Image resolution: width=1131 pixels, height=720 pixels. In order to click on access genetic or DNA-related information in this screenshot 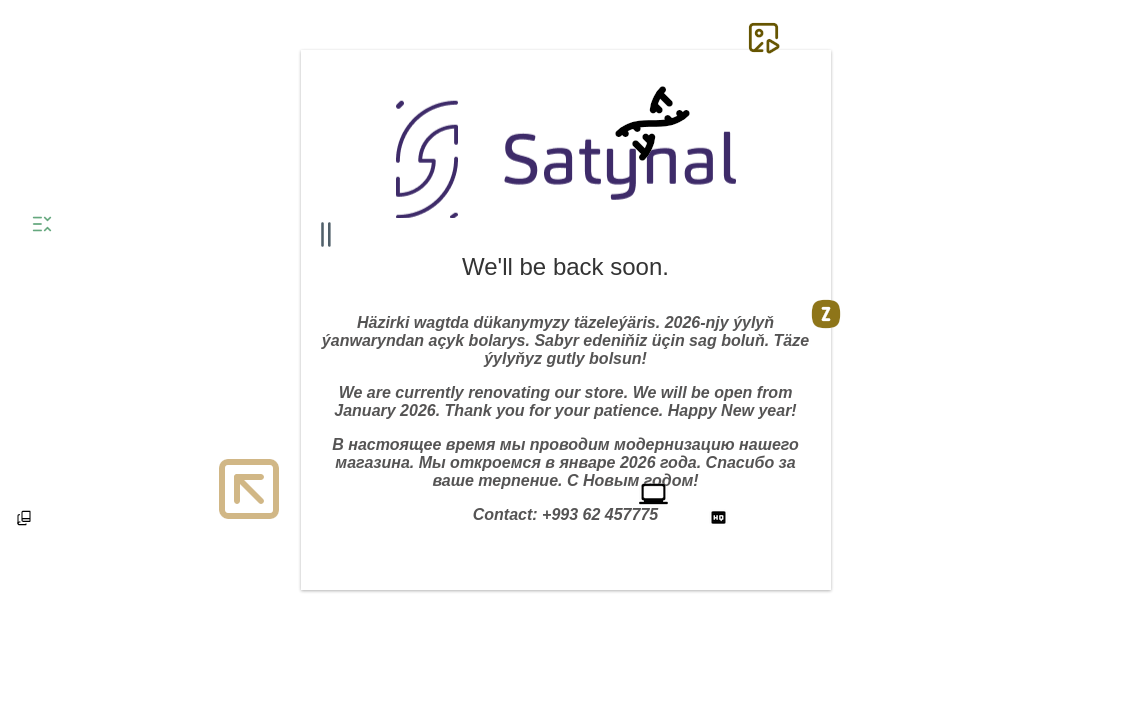, I will do `click(652, 123)`.